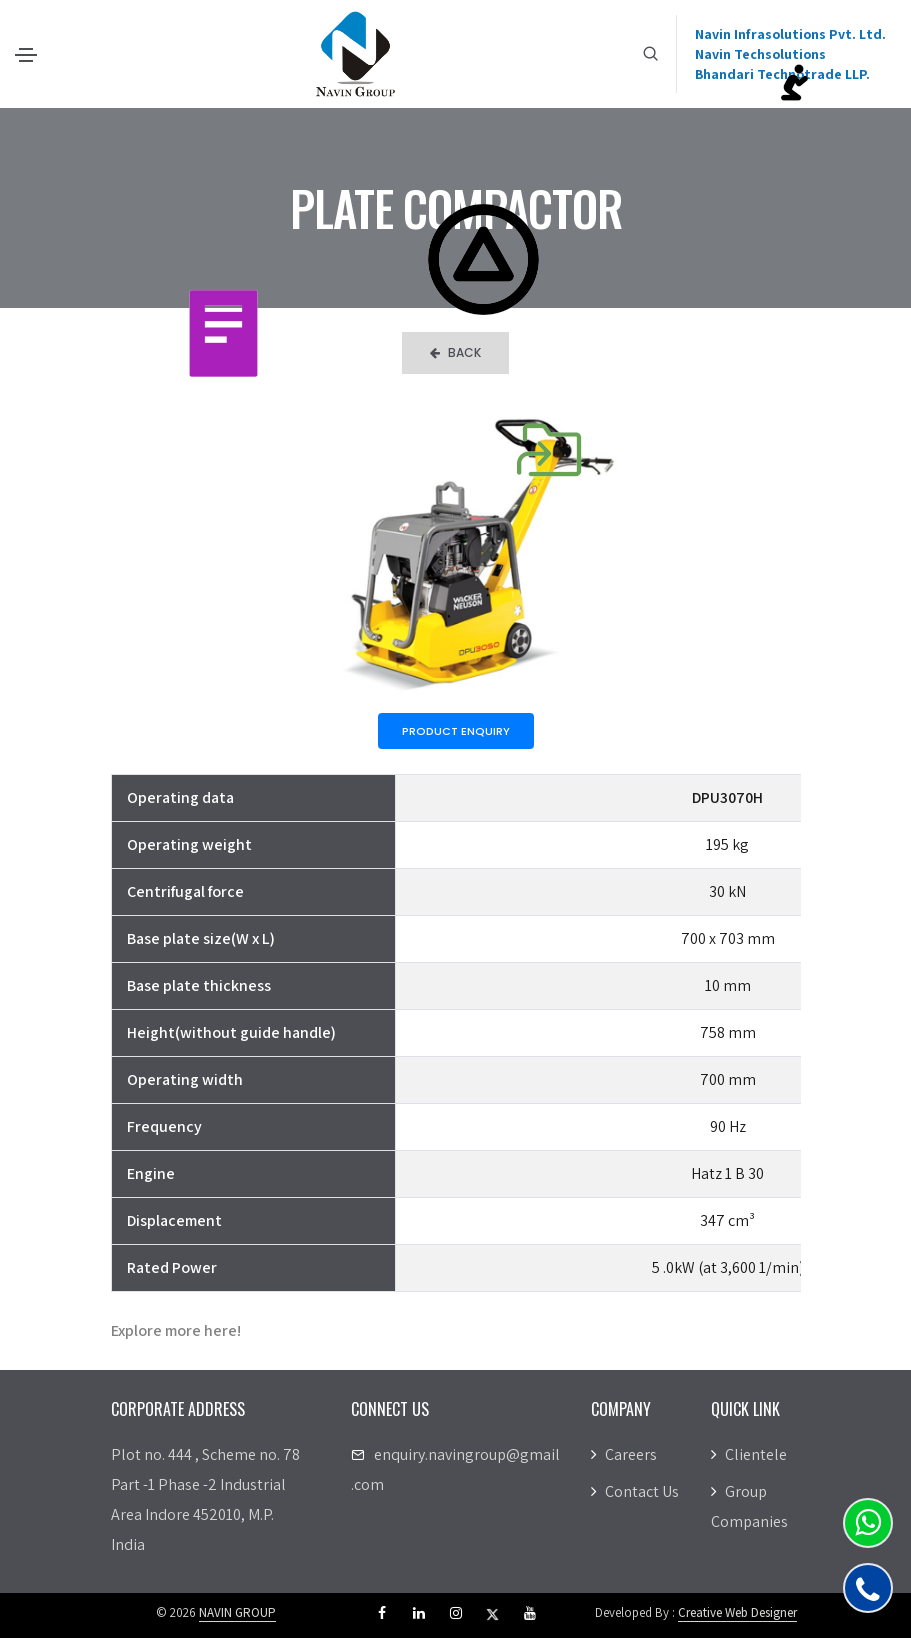 The width and height of the screenshot is (911, 1638). Describe the element at coordinates (794, 82) in the screenshot. I see `access prayer or meditation features` at that location.